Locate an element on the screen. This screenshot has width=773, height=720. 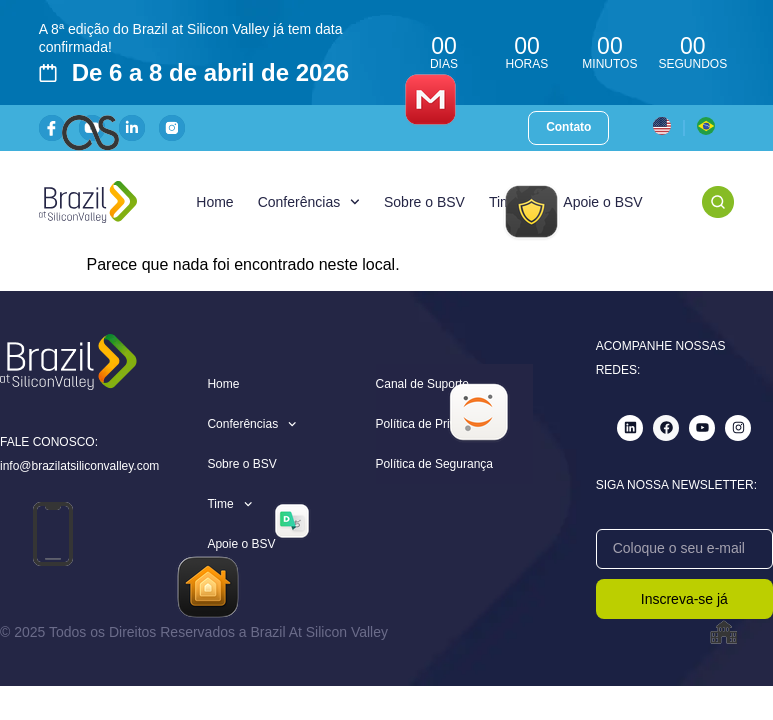
open dialect translation app is located at coordinates (292, 521).